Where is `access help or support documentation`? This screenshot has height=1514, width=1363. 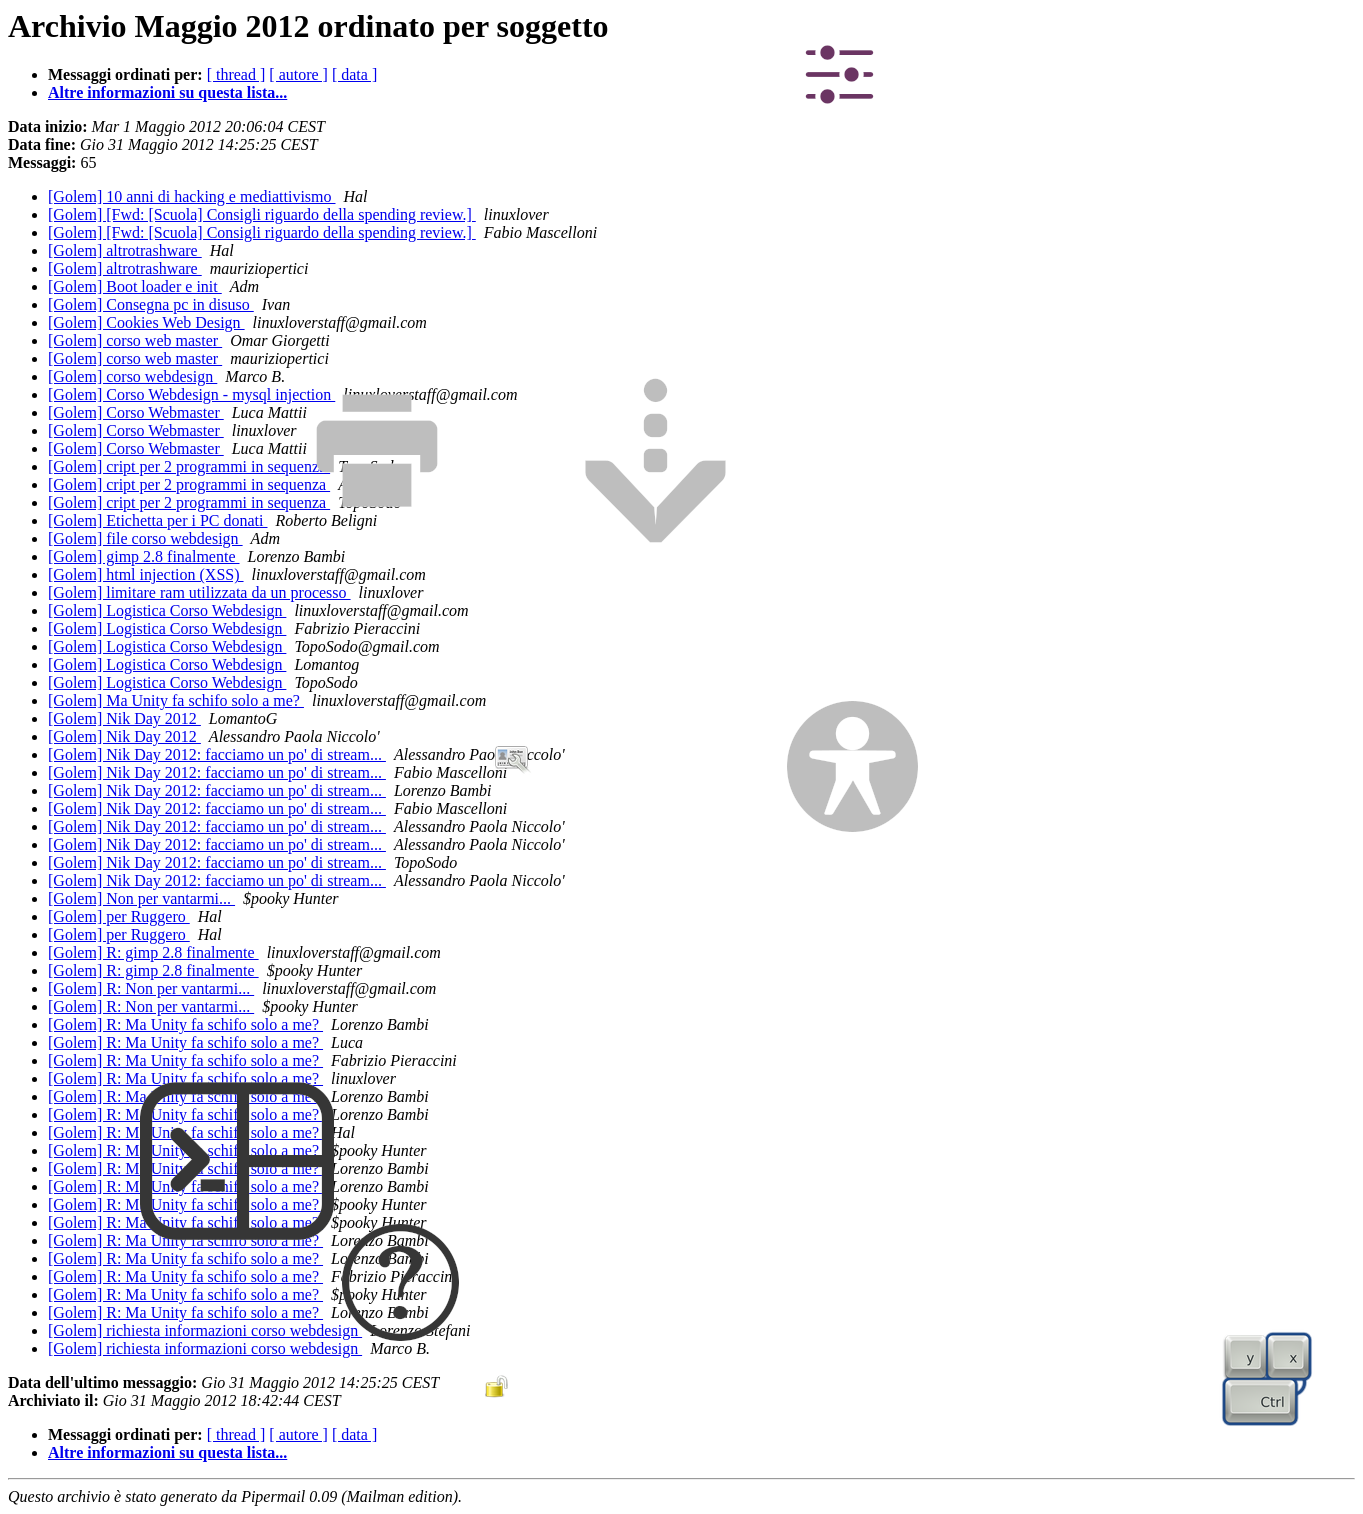 access help or support documentation is located at coordinates (400, 1282).